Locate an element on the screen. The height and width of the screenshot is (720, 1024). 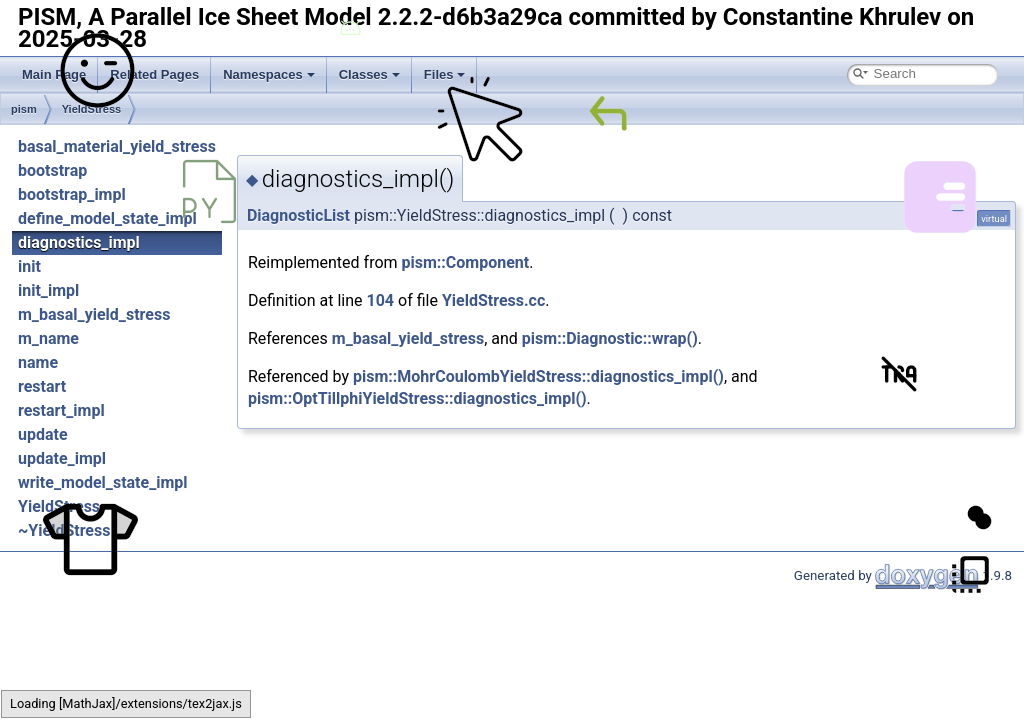
open a python file is located at coordinates (209, 191).